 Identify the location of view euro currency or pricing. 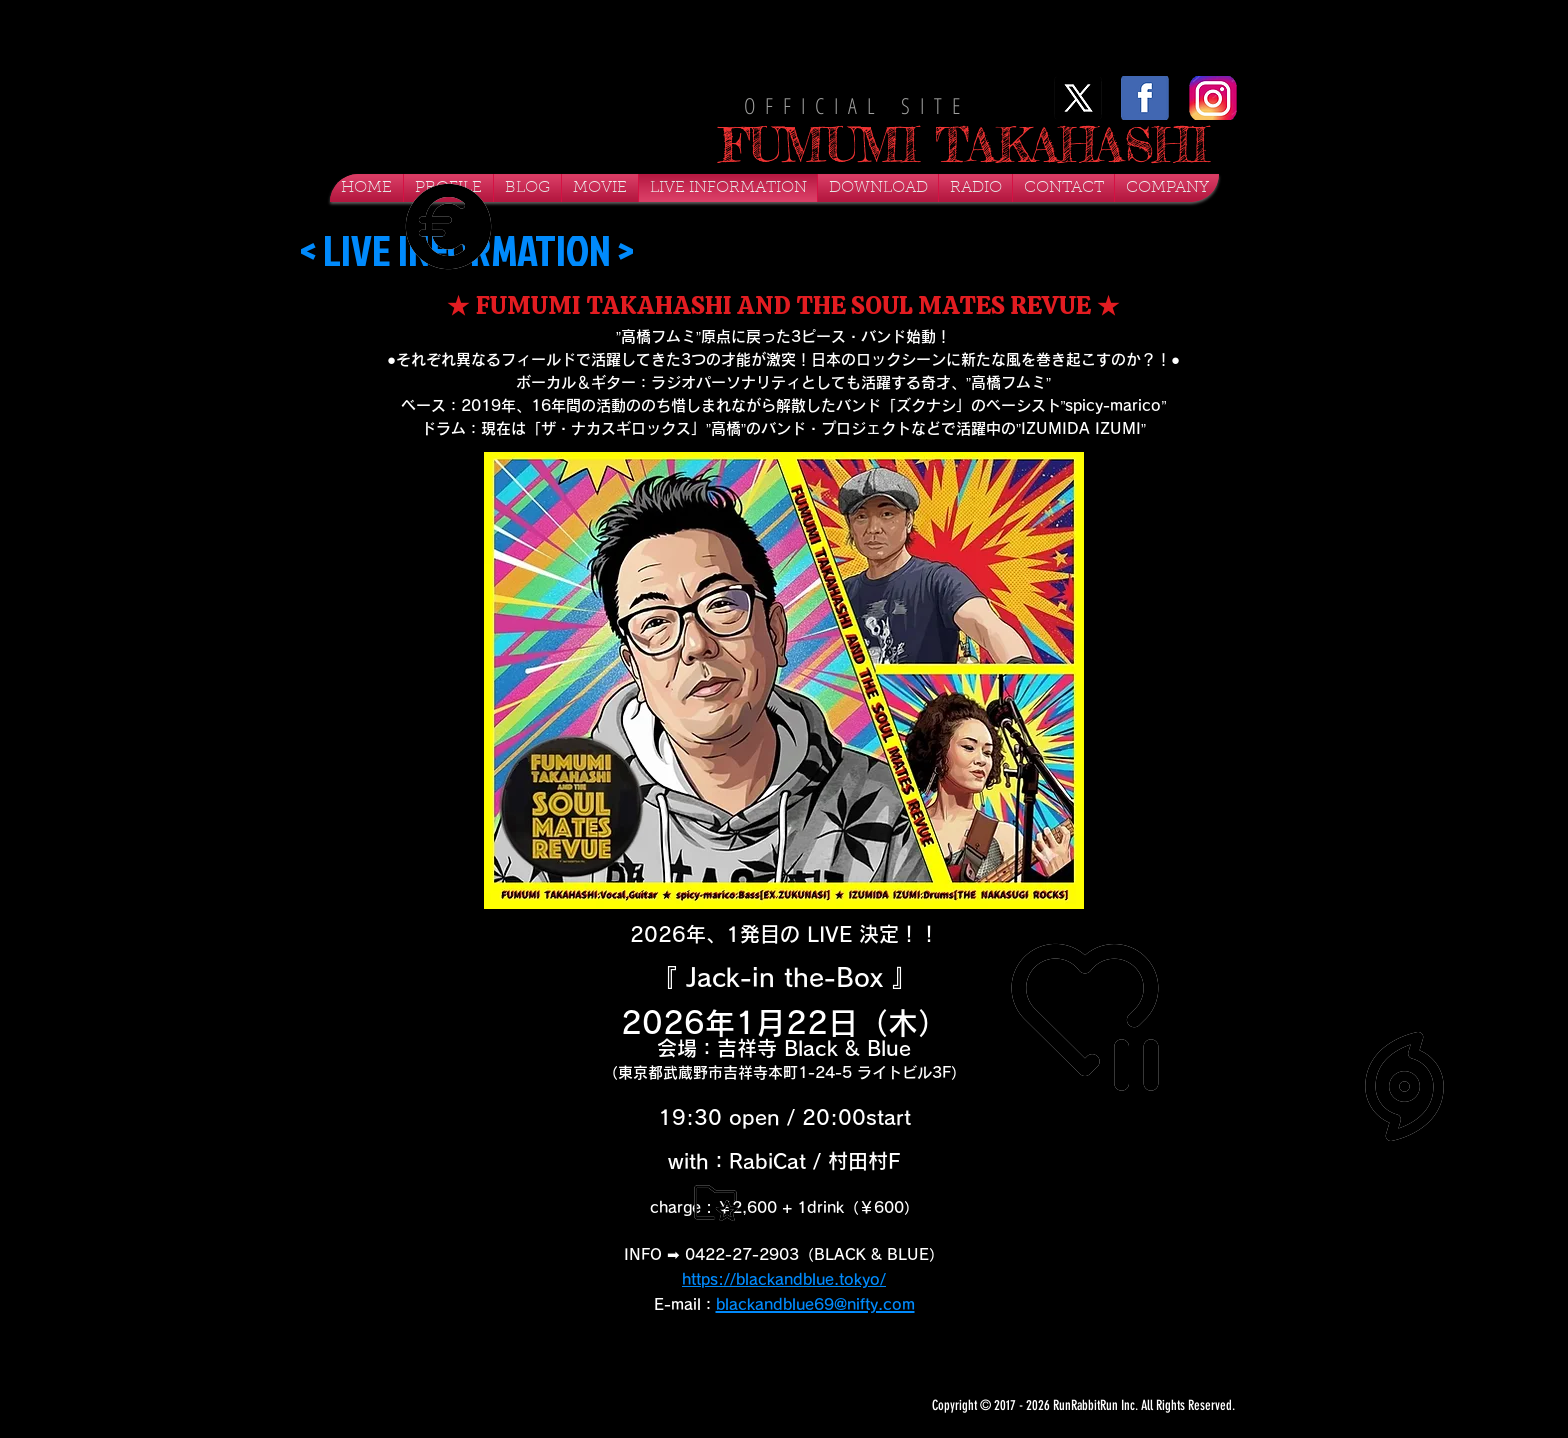
(448, 226).